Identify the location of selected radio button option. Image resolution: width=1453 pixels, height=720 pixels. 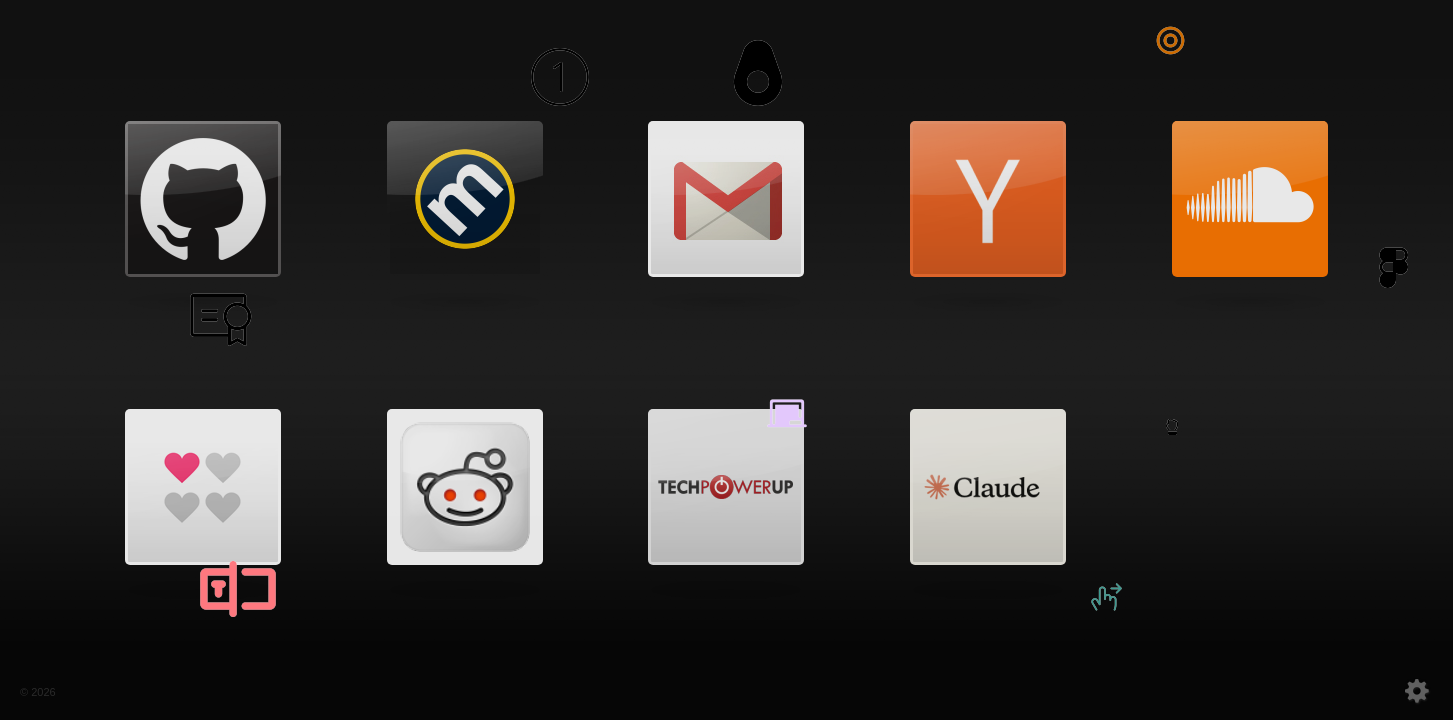
(1170, 40).